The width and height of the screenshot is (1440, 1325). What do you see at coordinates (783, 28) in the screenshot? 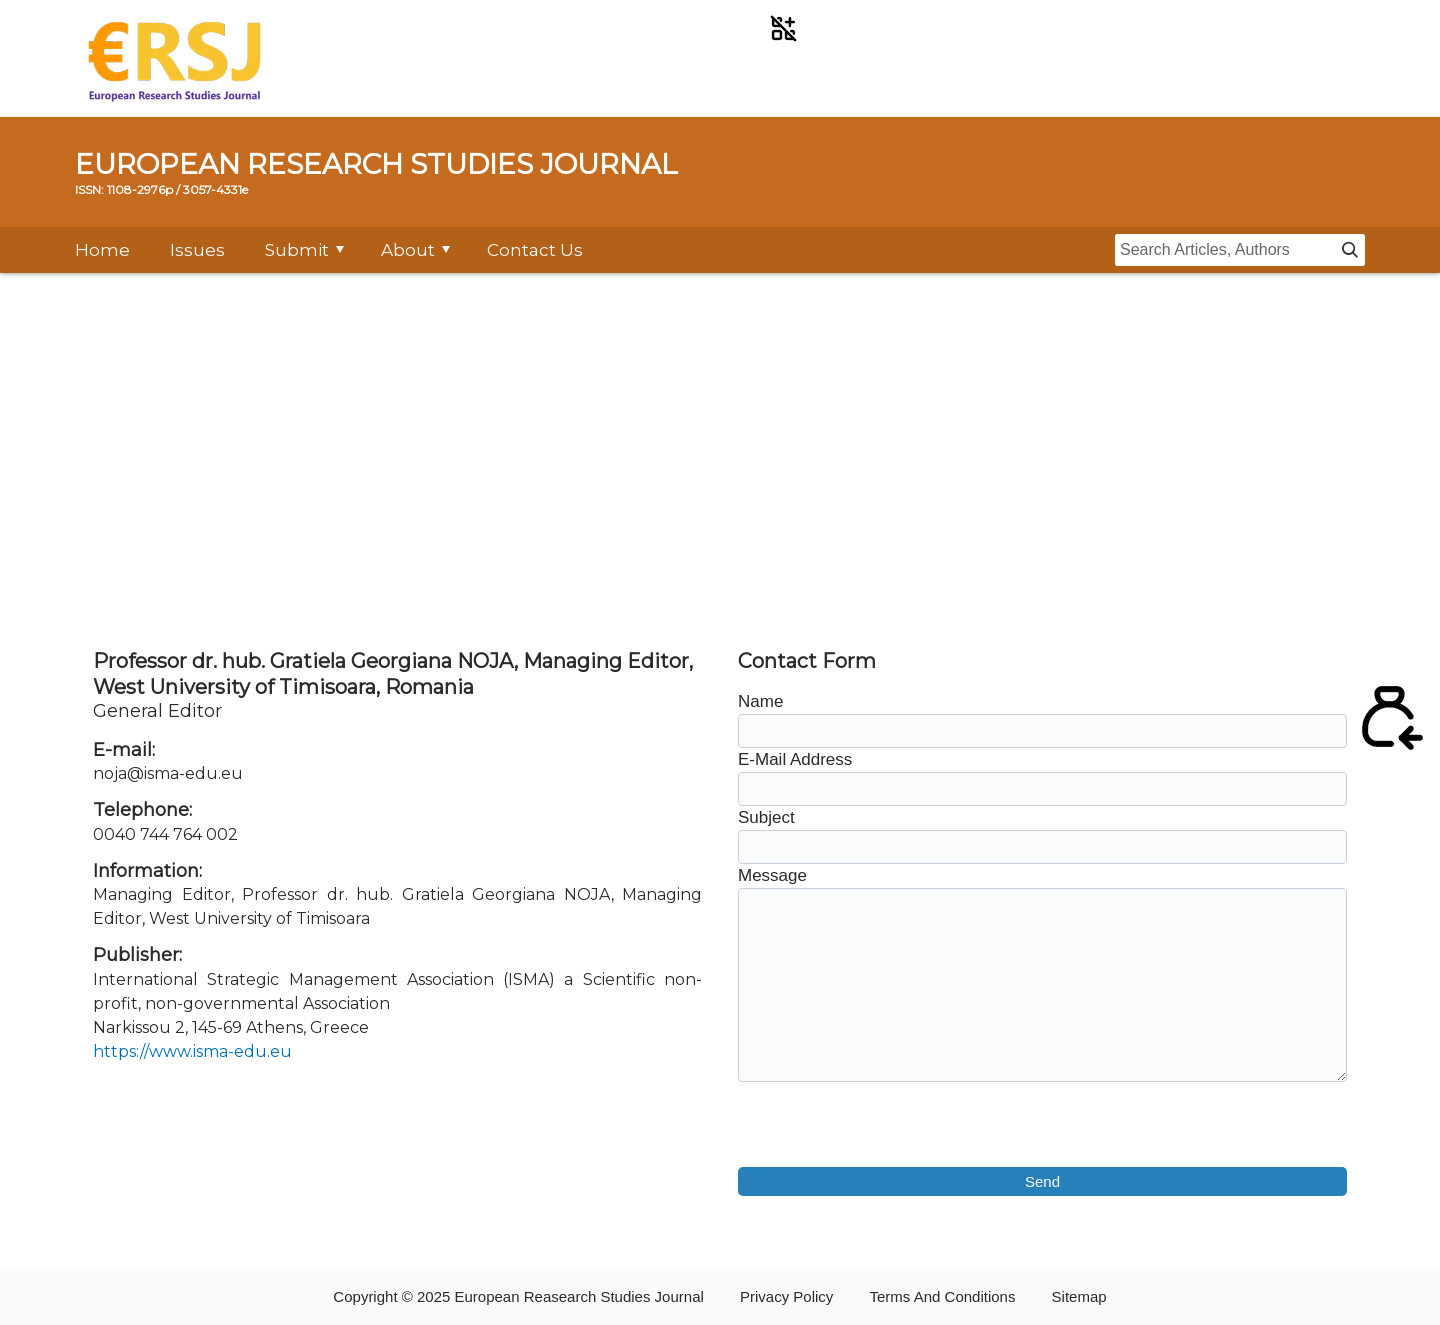
I see `apps or widgets are disabled` at bounding box center [783, 28].